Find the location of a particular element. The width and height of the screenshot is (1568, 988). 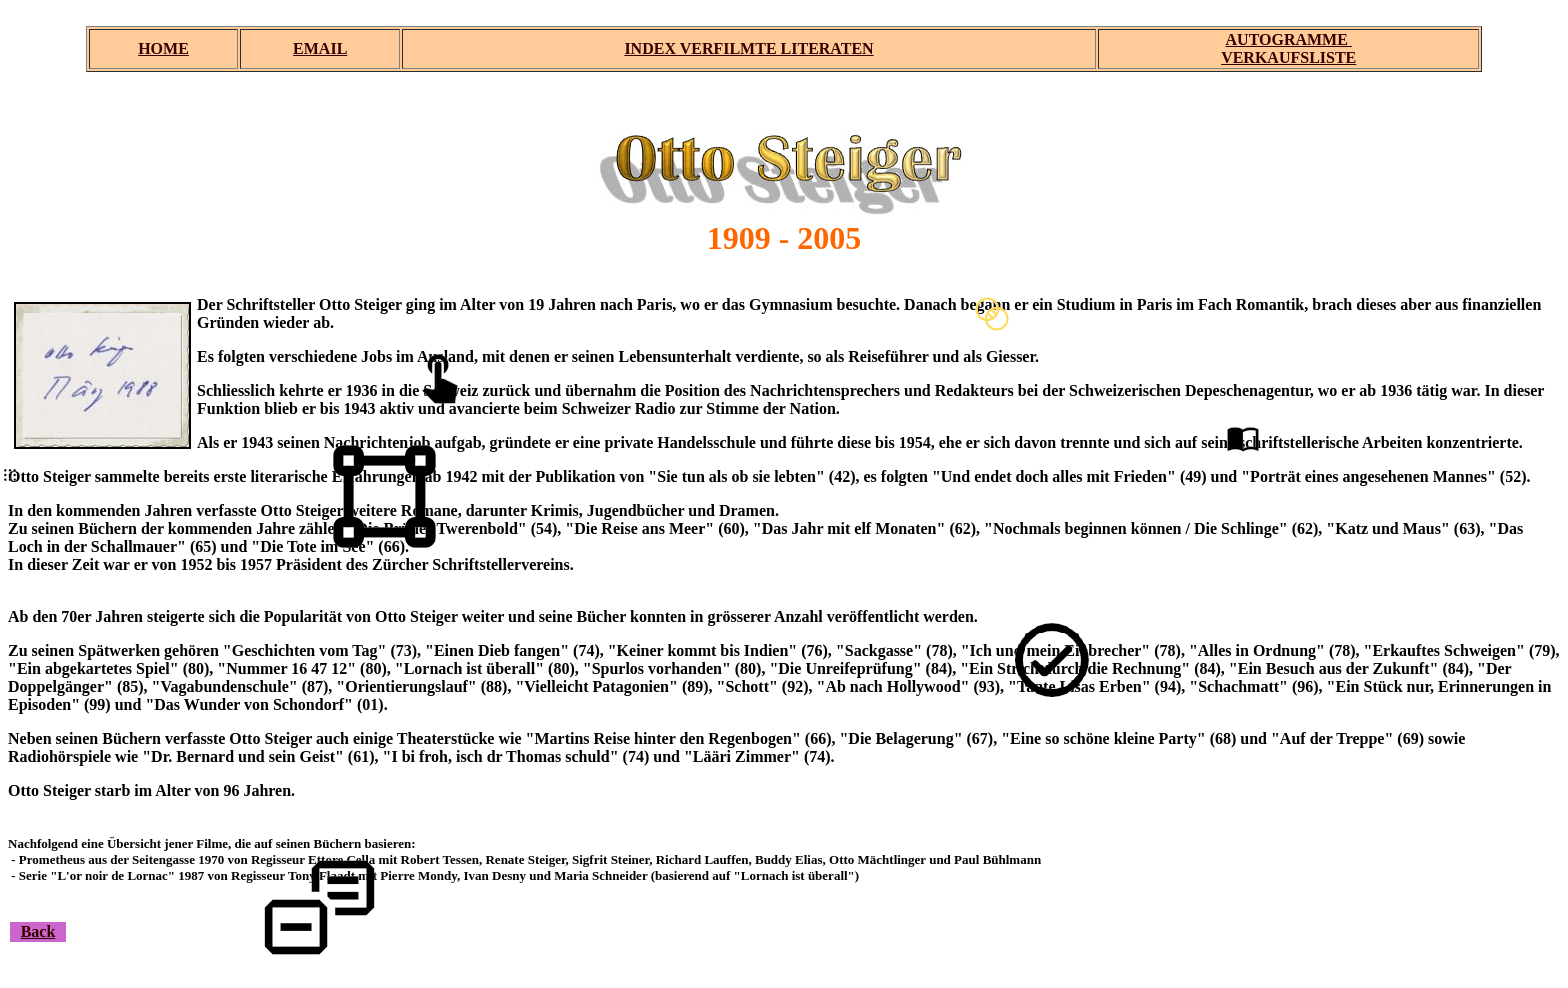

import contacts from address book is located at coordinates (1243, 438).